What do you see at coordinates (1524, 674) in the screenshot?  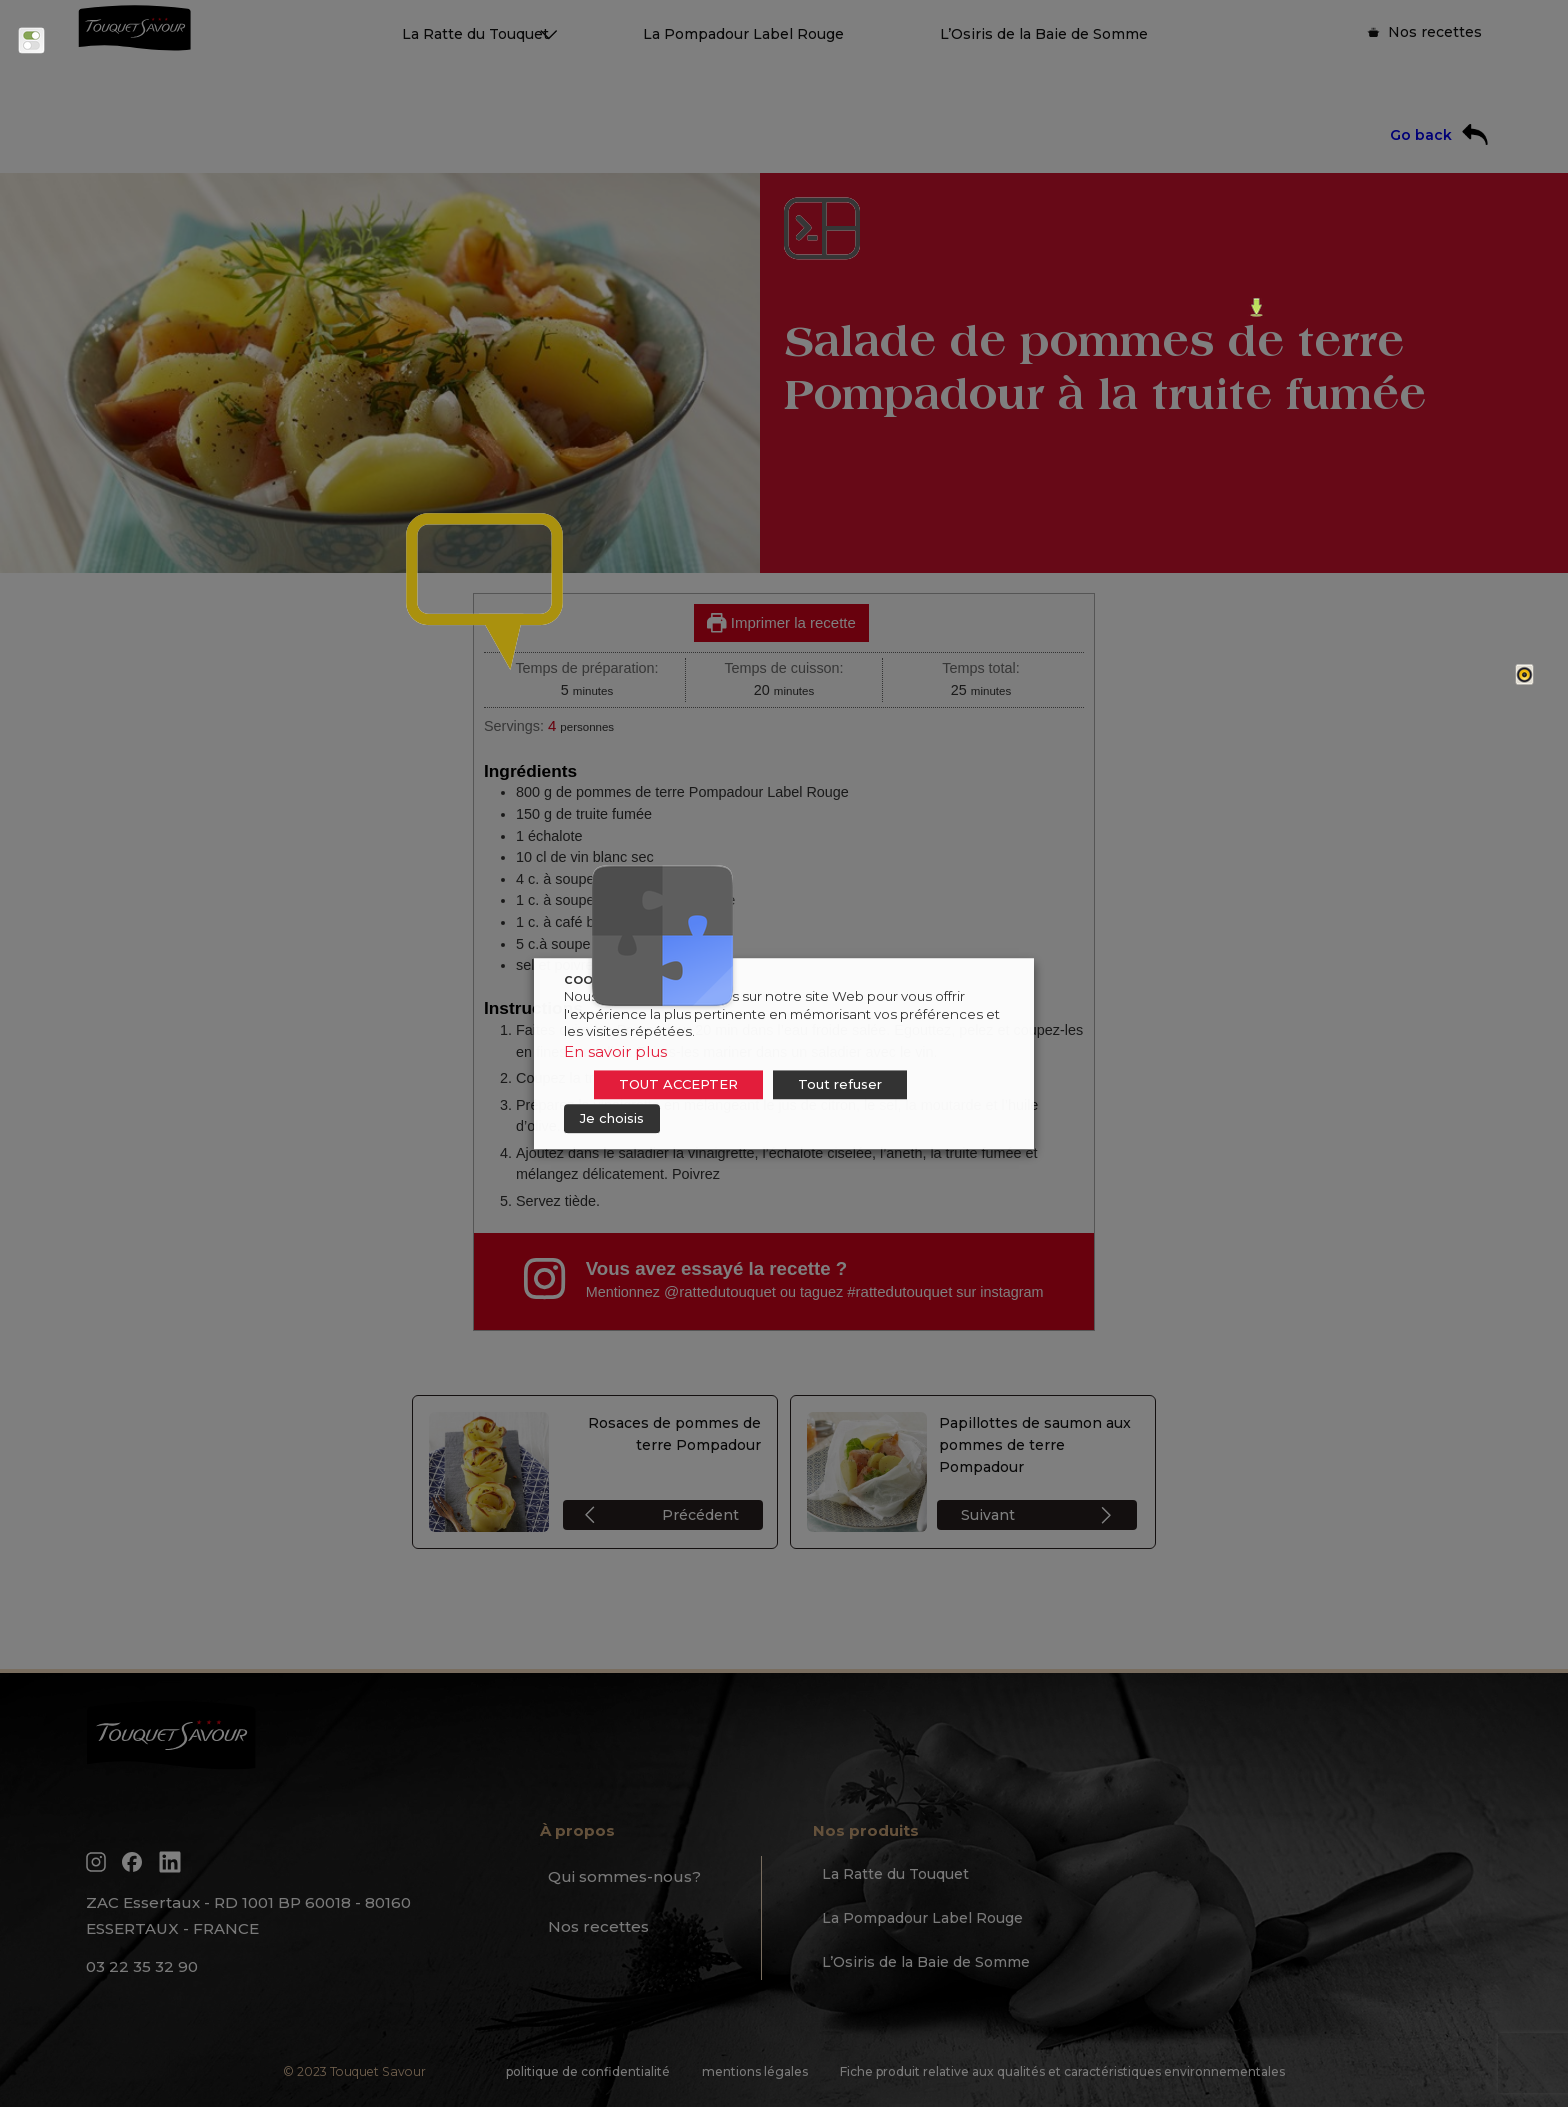 I see `open rhythmbox music player` at bounding box center [1524, 674].